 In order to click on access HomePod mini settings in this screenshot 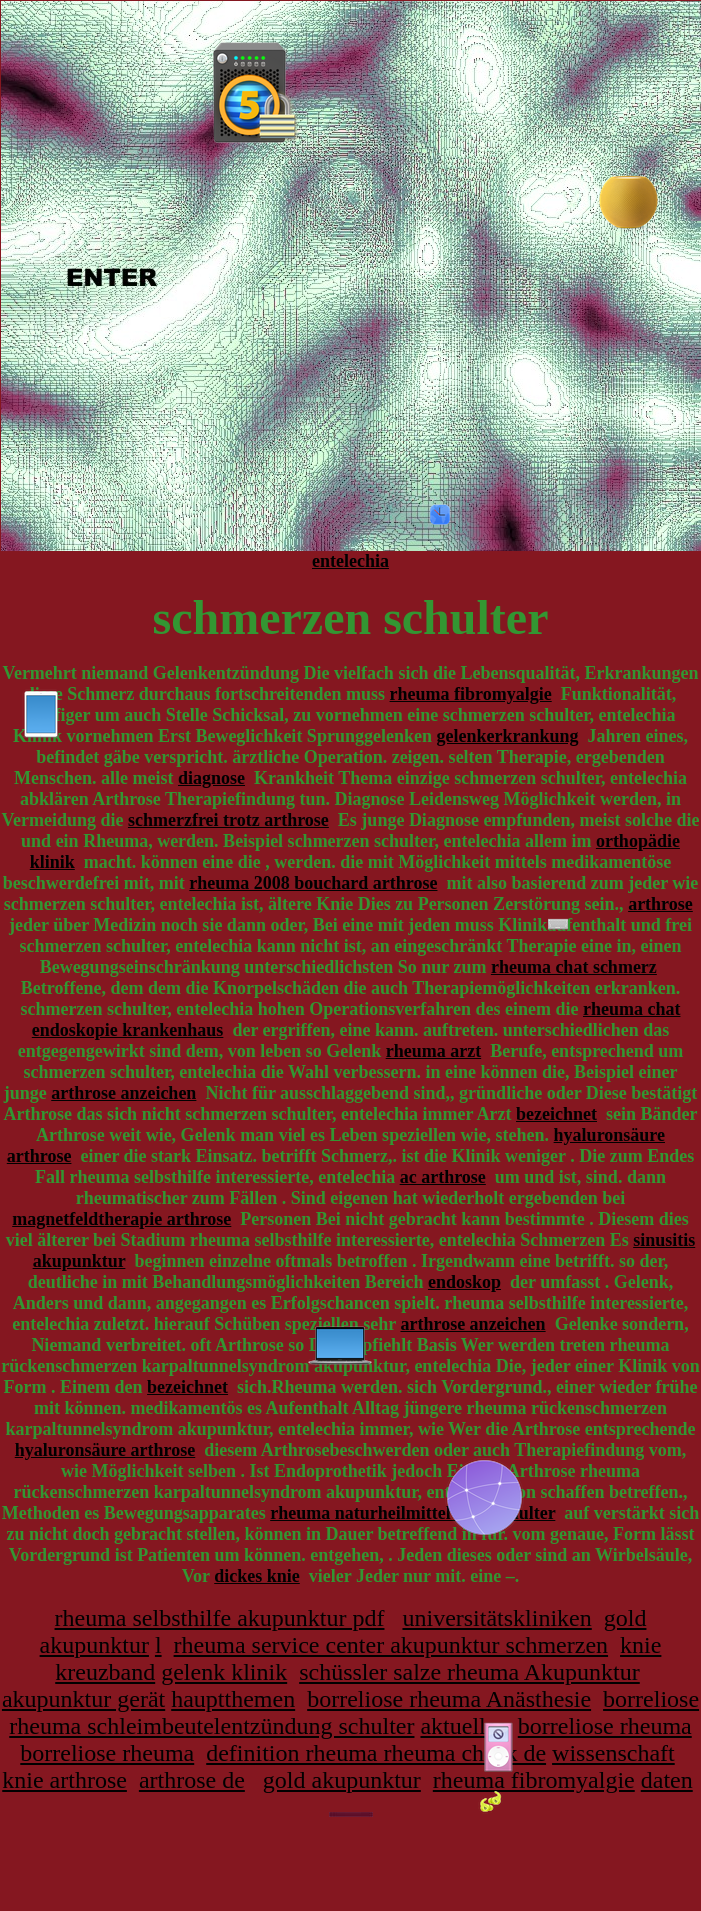, I will do `click(628, 207)`.